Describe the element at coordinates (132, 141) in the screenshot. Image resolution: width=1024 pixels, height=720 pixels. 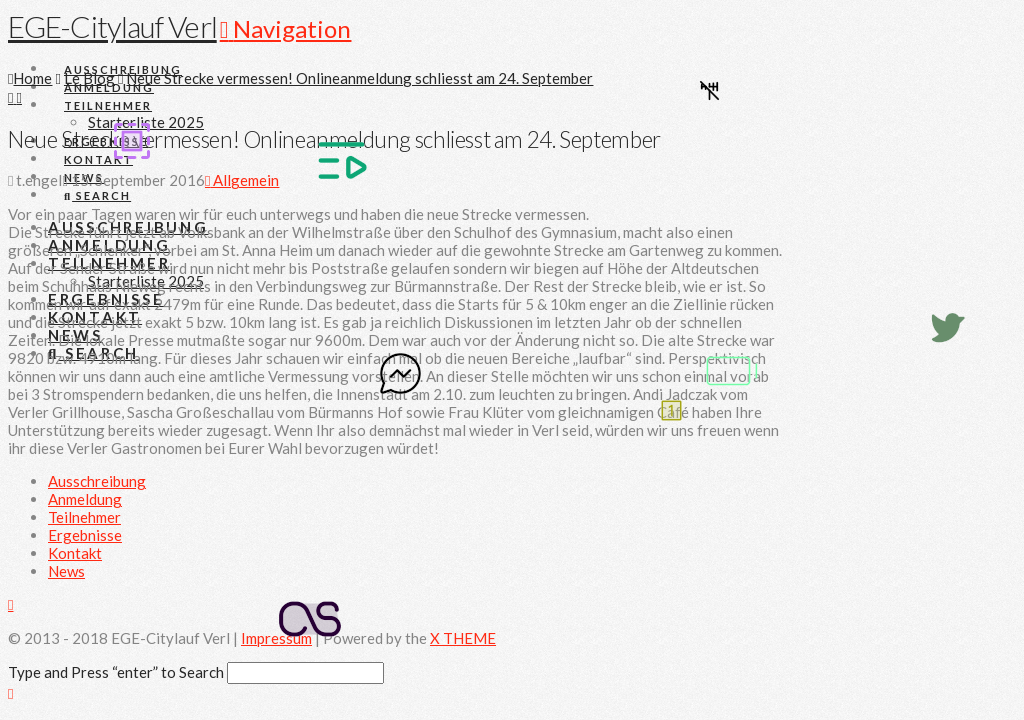
I see `select all items in the current view` at that location.